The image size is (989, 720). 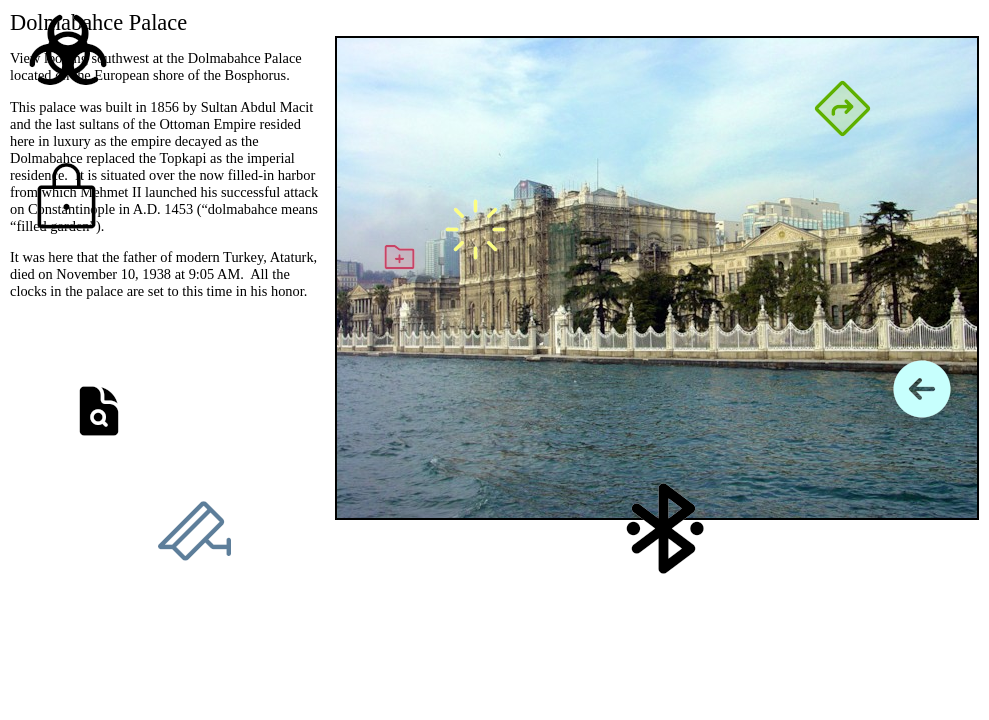 I want to click on create a new folder, so click(x=399, y=256).